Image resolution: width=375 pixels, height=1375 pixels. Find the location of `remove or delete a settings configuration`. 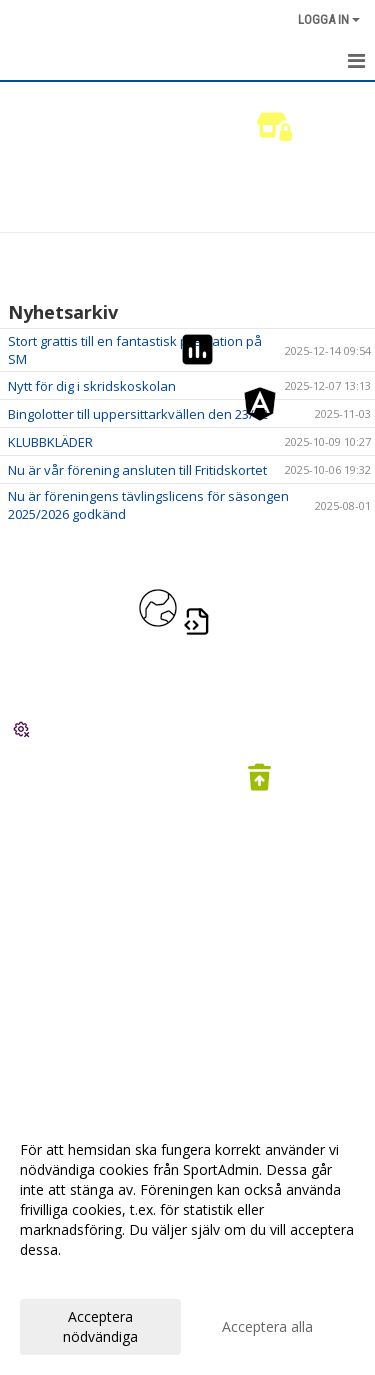

remove or delete a settings configuration is located at coordinates (21, 729).